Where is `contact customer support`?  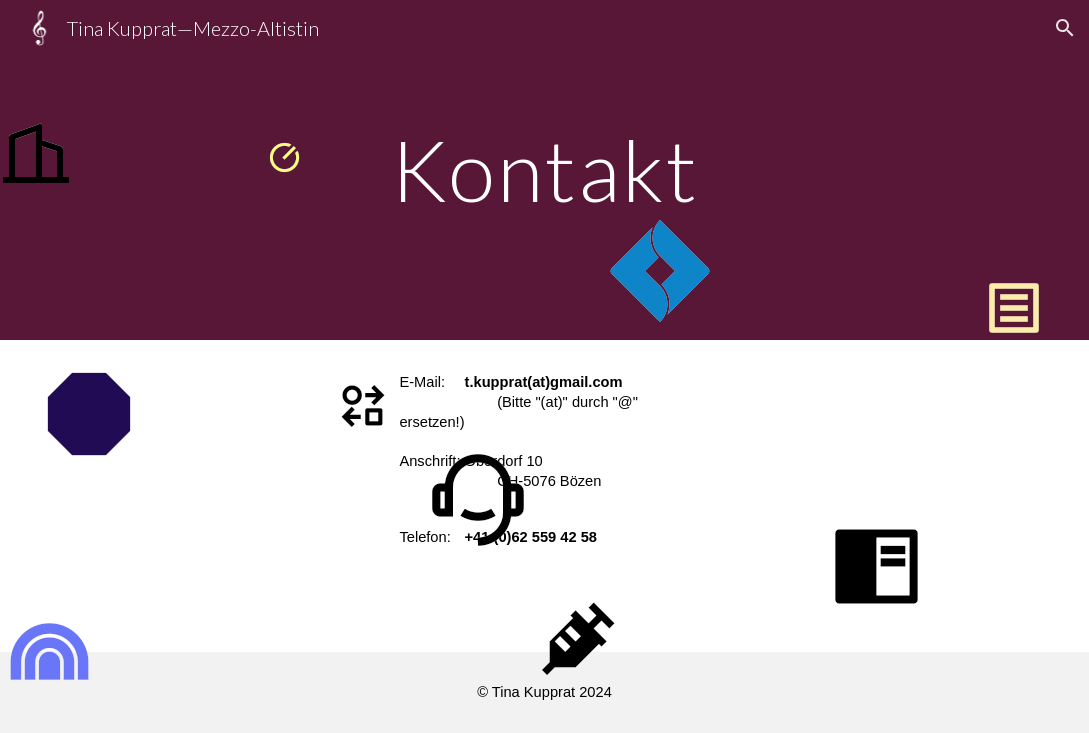 contact customer support is located at coordinates (478, 500).